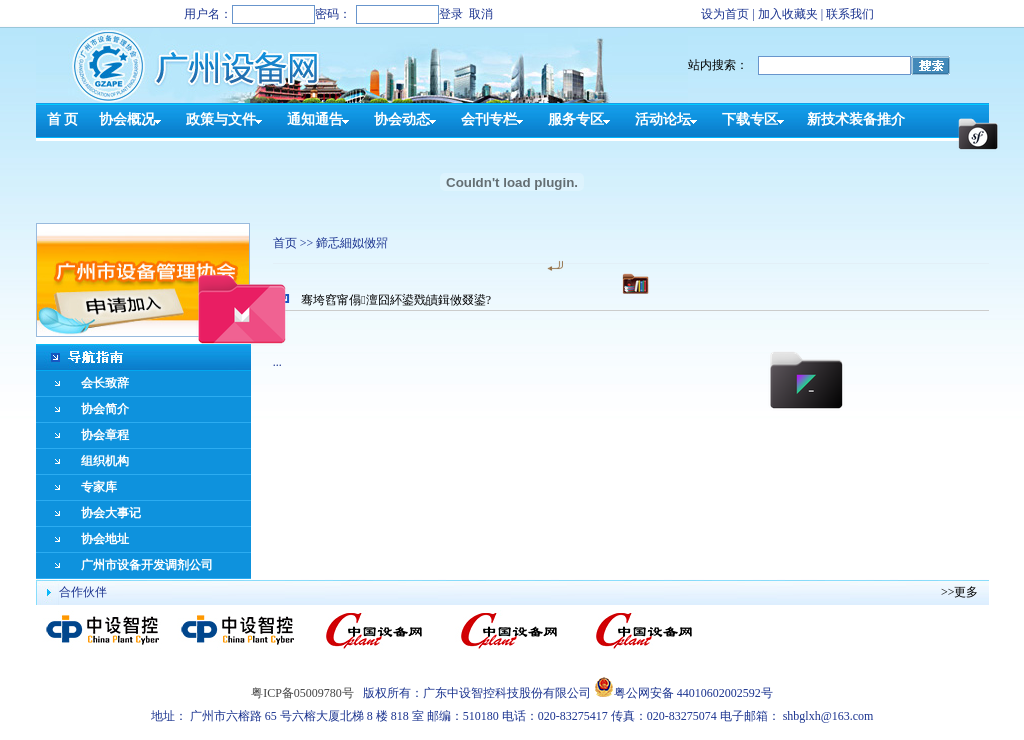 Image resolution: width=1024 pixels, height=740 pixels. Describe the element at coordinates (635, 284) in the screenshot. I see `open your books or ebooks library folder` at that location.